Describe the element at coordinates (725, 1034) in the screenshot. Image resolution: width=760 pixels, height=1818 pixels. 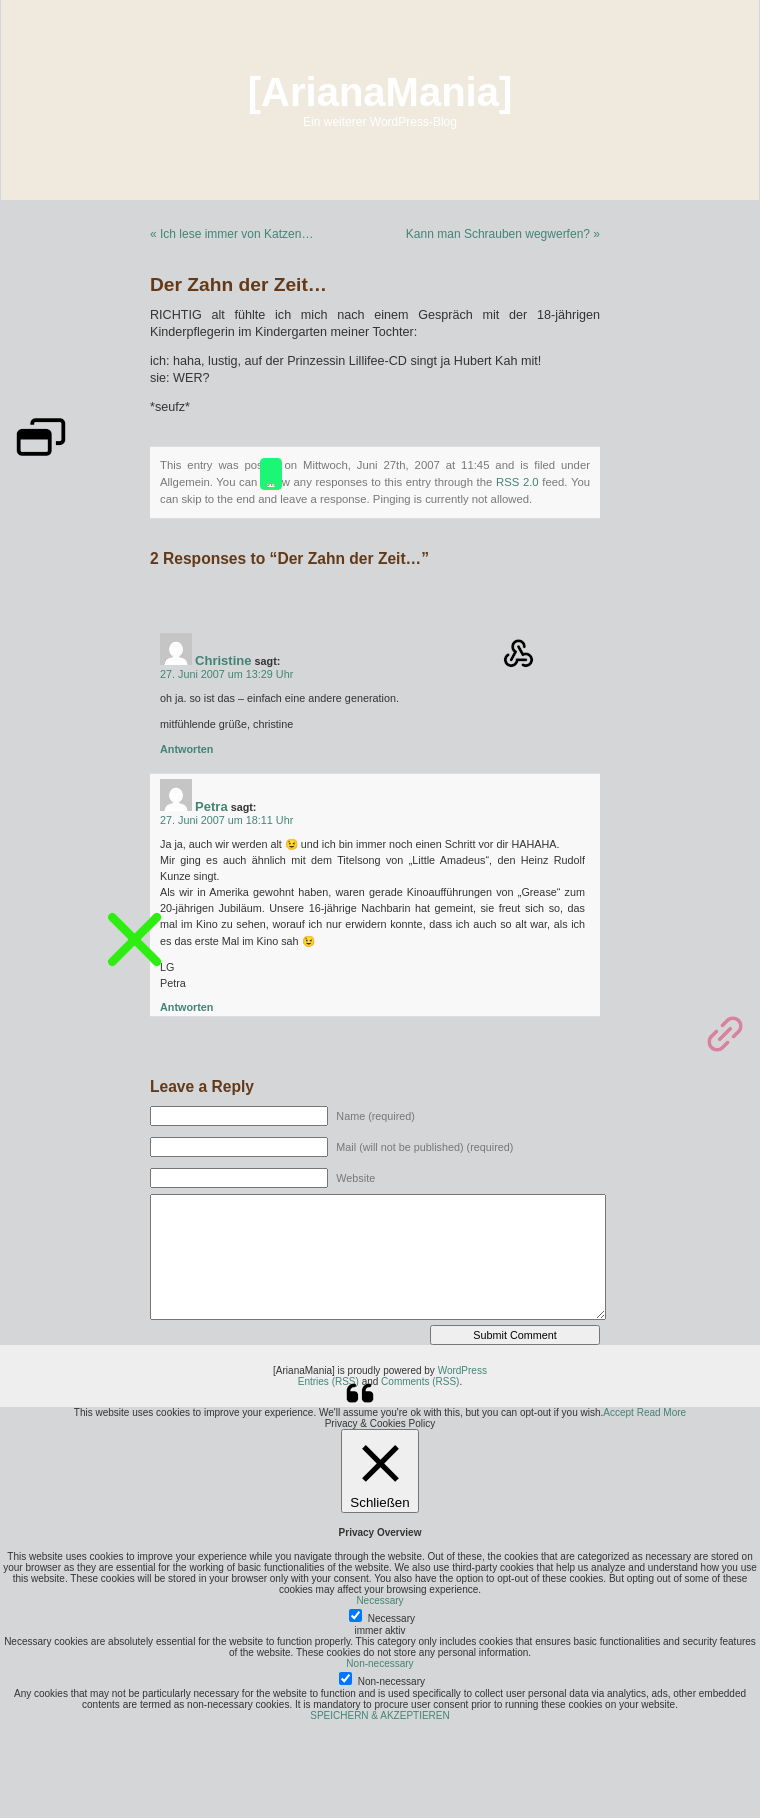
I see `copy or share a link` at that location.